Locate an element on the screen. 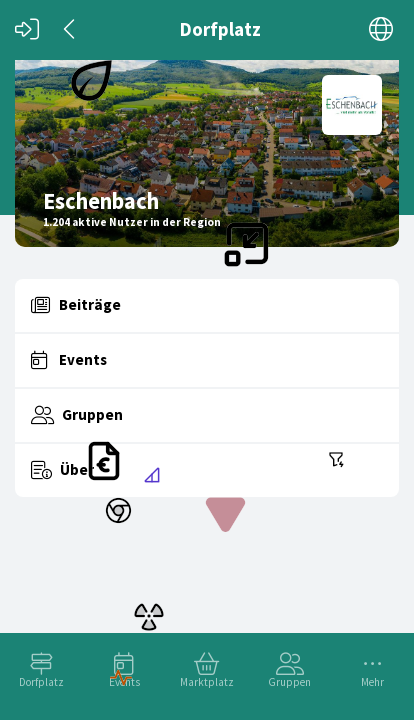  indicates moderate cellular signal strength is located at coordinates (152, 475).